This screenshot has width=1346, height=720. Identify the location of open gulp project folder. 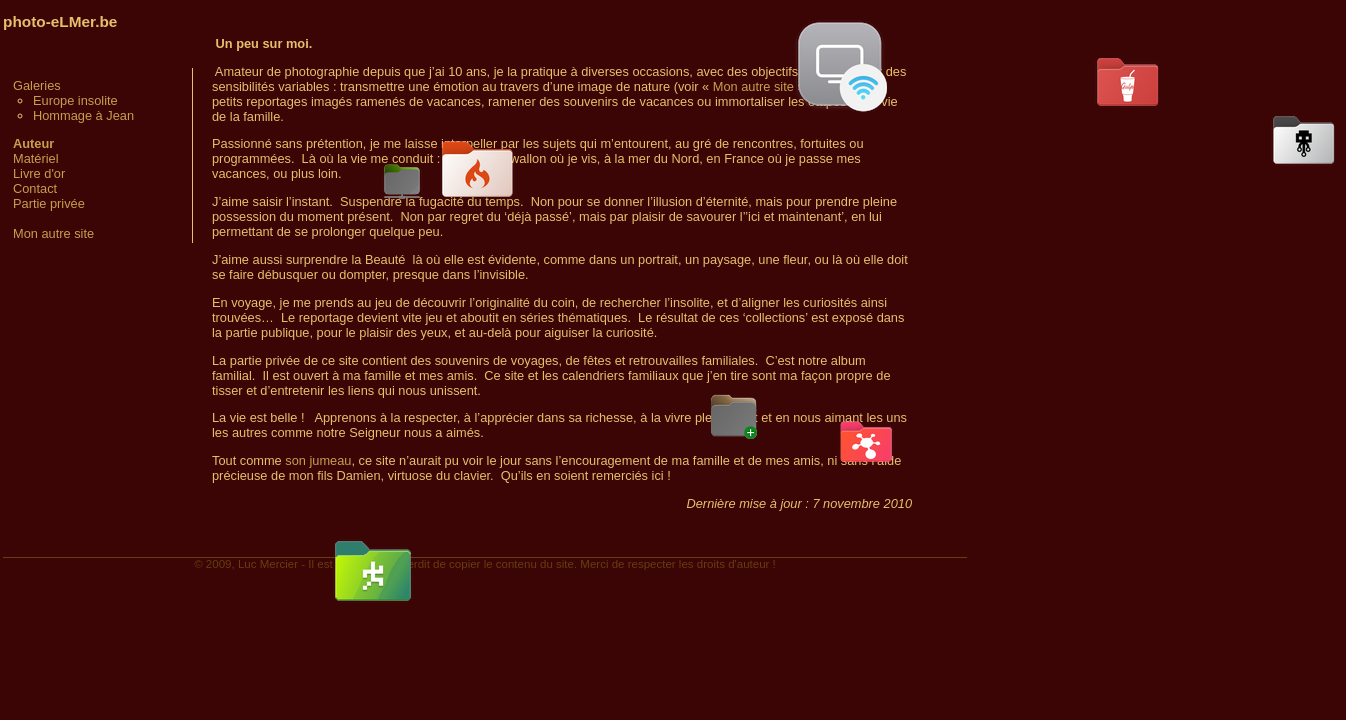
(1127, 83).